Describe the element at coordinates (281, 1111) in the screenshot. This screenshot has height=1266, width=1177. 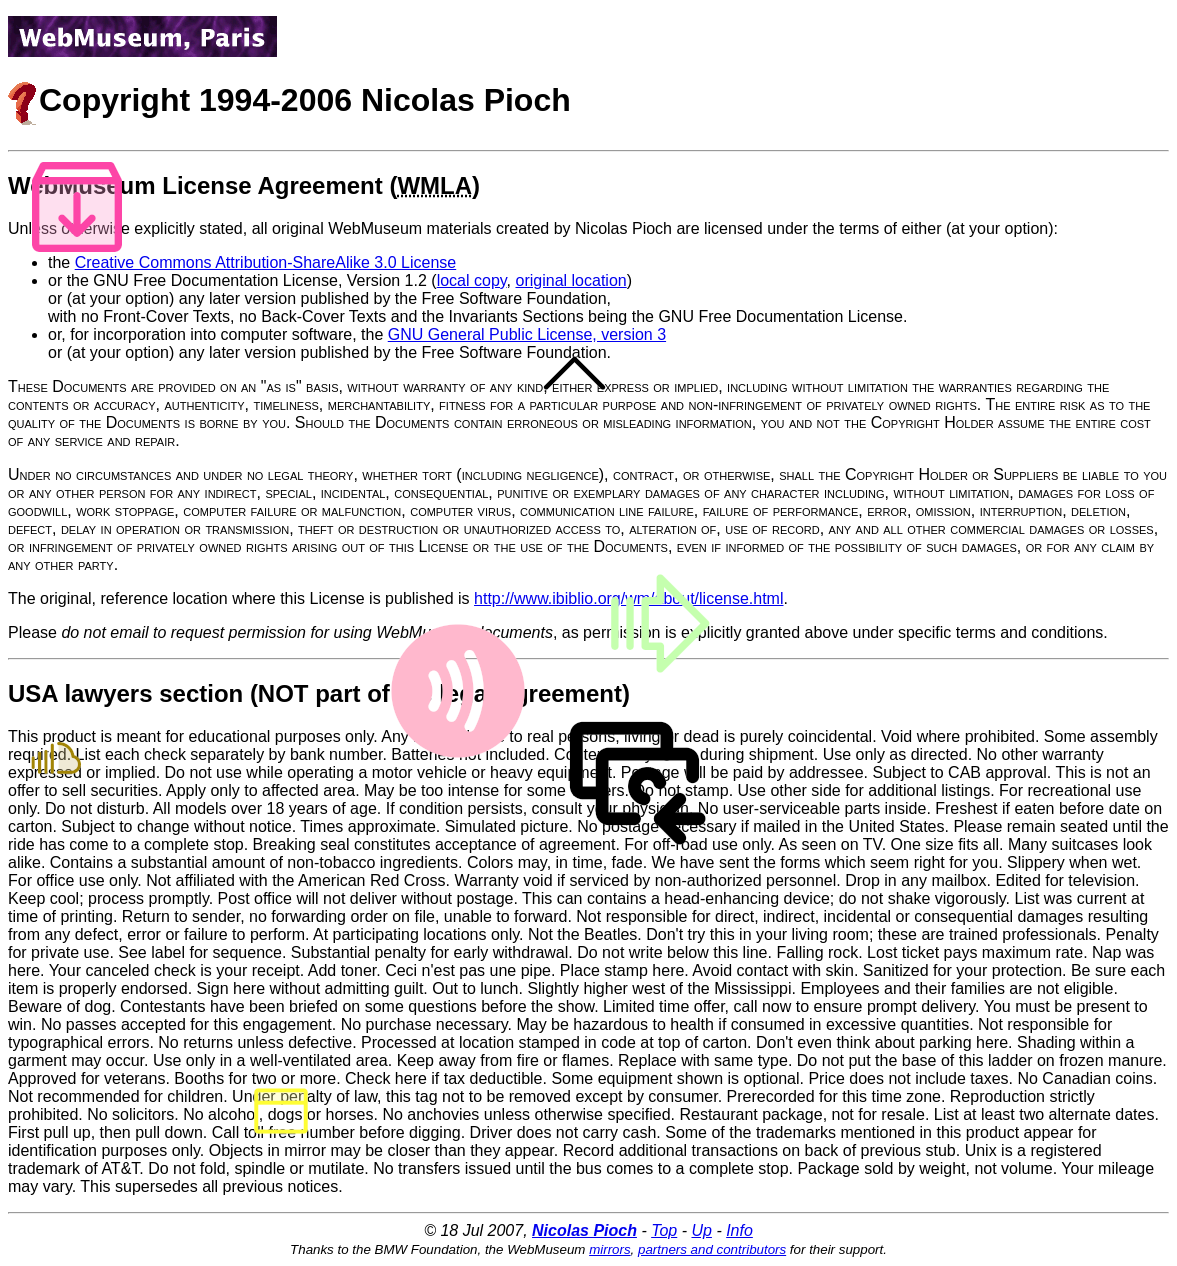
I see `open web browser` at that location.